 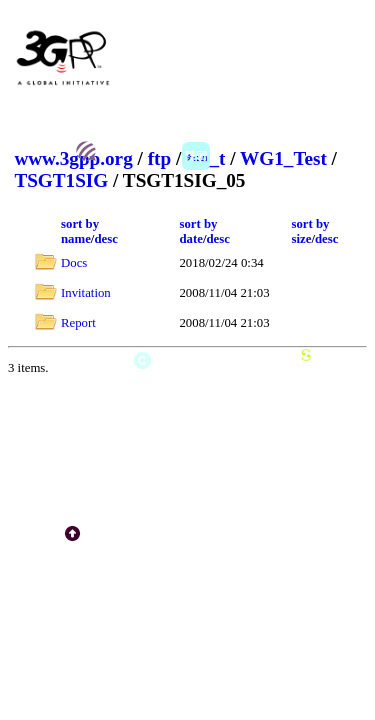 What do you see at coordinates (306, 355) in the screenshot?
I see `open Scribd app` at bounding box center [306, 355].